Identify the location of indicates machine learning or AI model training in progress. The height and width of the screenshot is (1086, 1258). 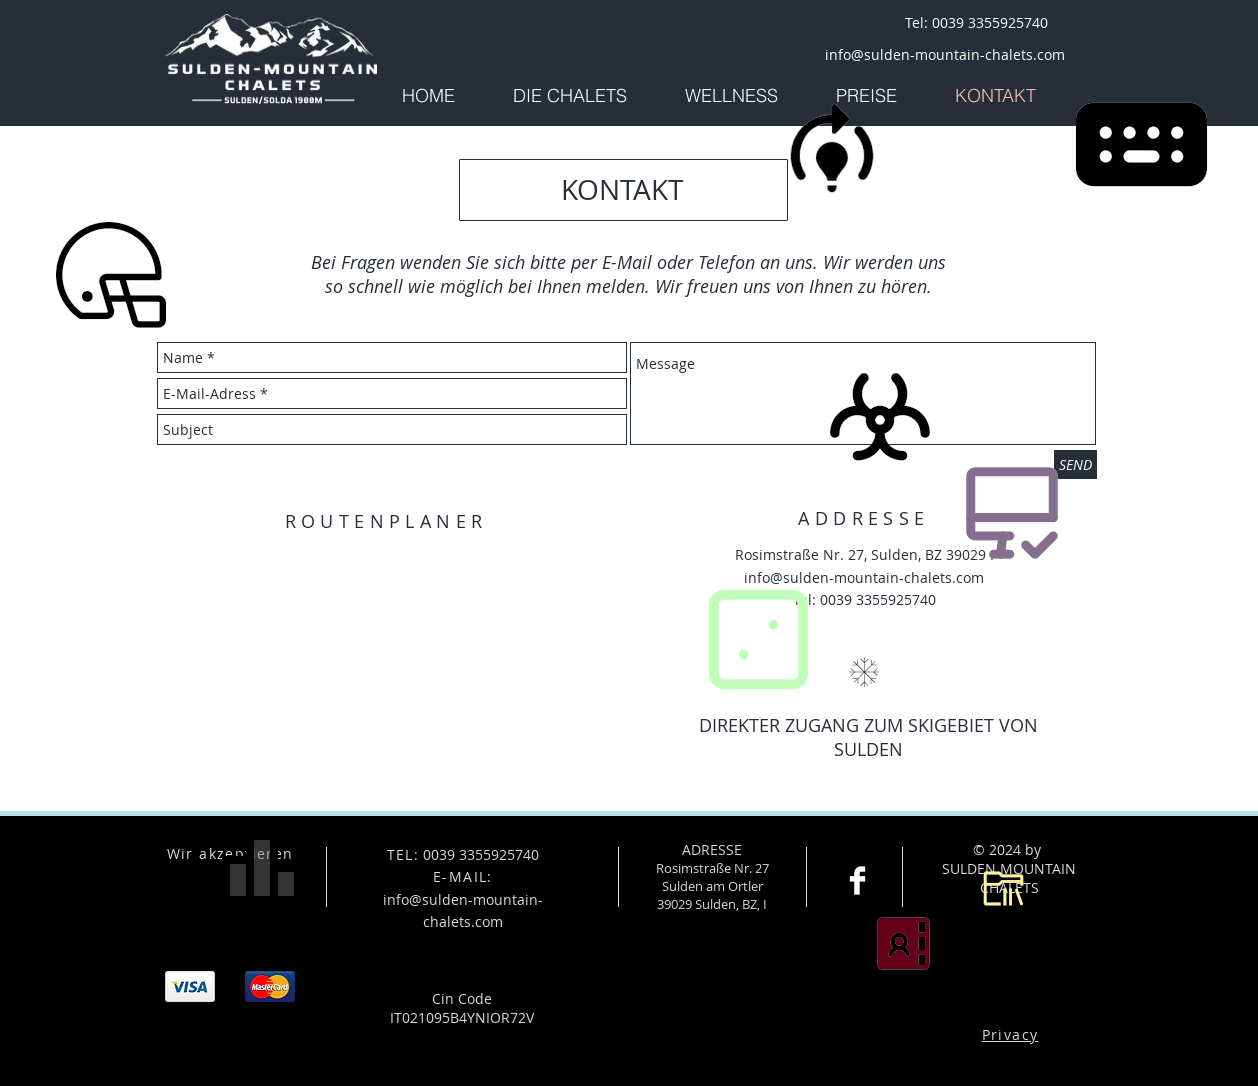
(832, 151).